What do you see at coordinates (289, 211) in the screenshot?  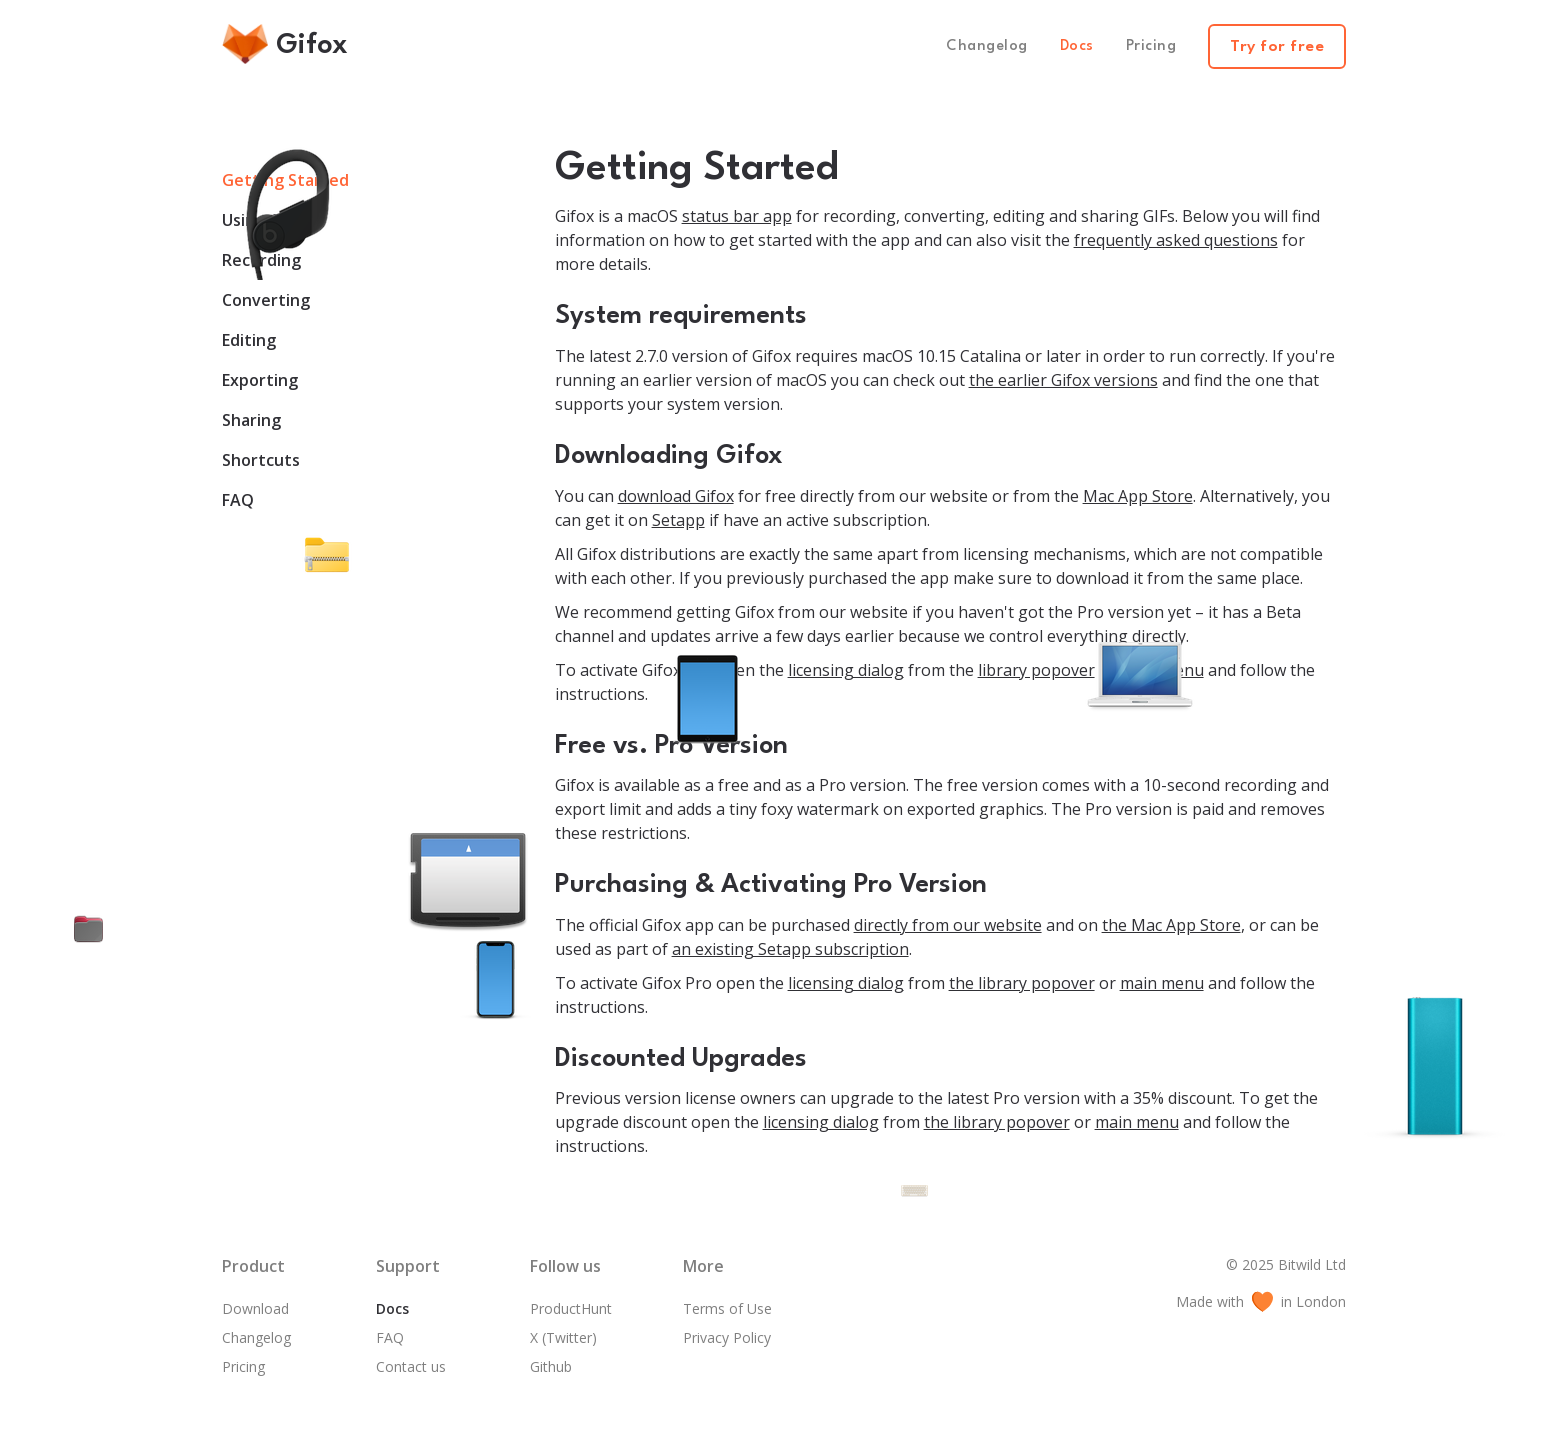 I see `beats powerbeats wireless earphone device` at bounding box center [289, 211].